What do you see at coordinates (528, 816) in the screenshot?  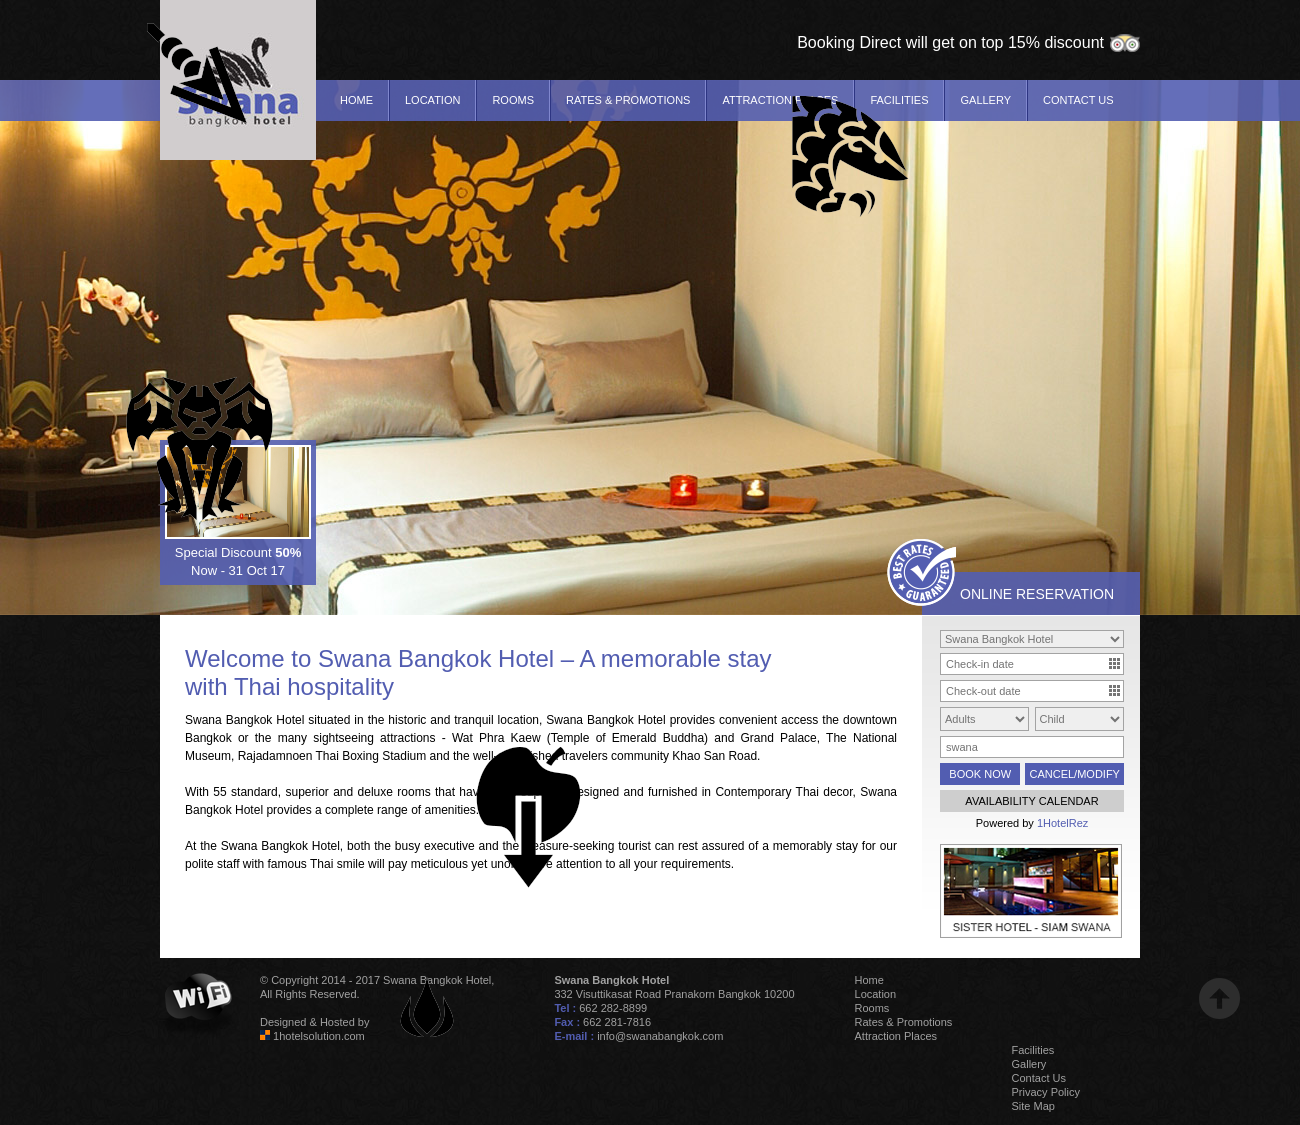 I see `indicates gravitational force or physics simulation` at bounding box center [528, 816].